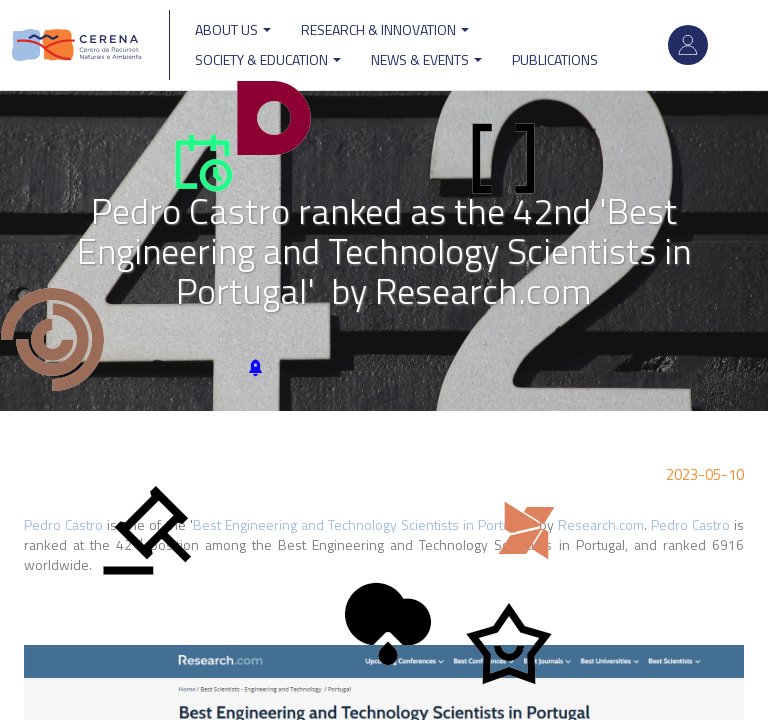 The width and height of the screenshot is (768, 720). Describe the element at coordinates (202, 164) in the screenshot. I see `view scheduled events or appointments` at that location.